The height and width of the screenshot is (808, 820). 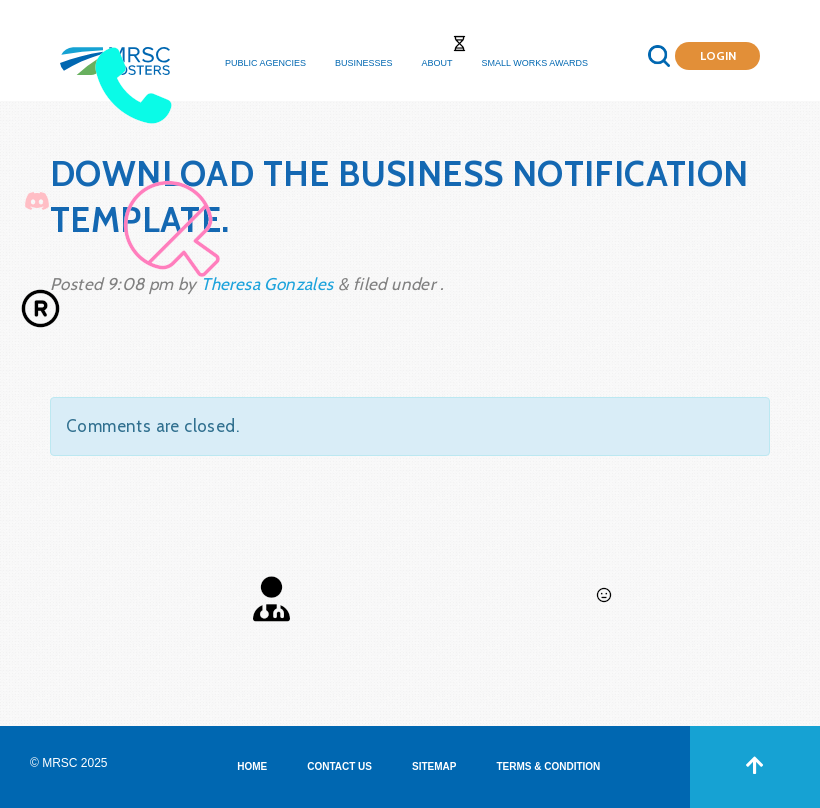 I want to click on indicates loading or processing in progress, so click(x=459, y=43).